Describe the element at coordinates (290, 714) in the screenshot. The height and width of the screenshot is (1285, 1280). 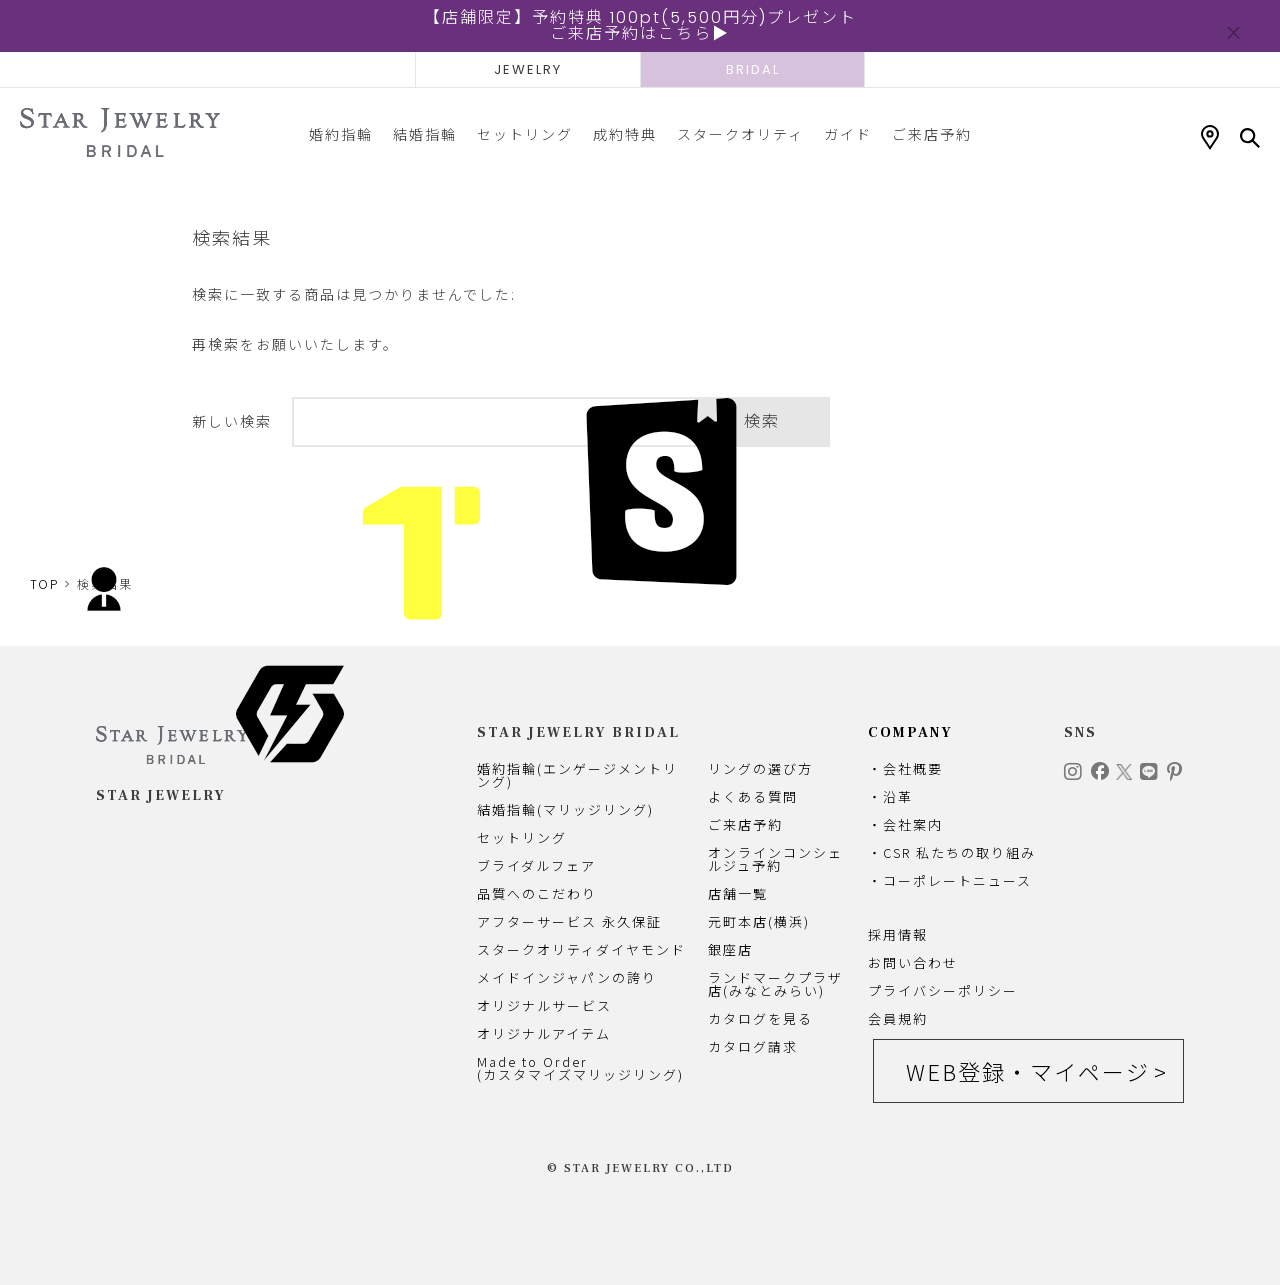
I see `visit the thunderstore mod repository` at that location.